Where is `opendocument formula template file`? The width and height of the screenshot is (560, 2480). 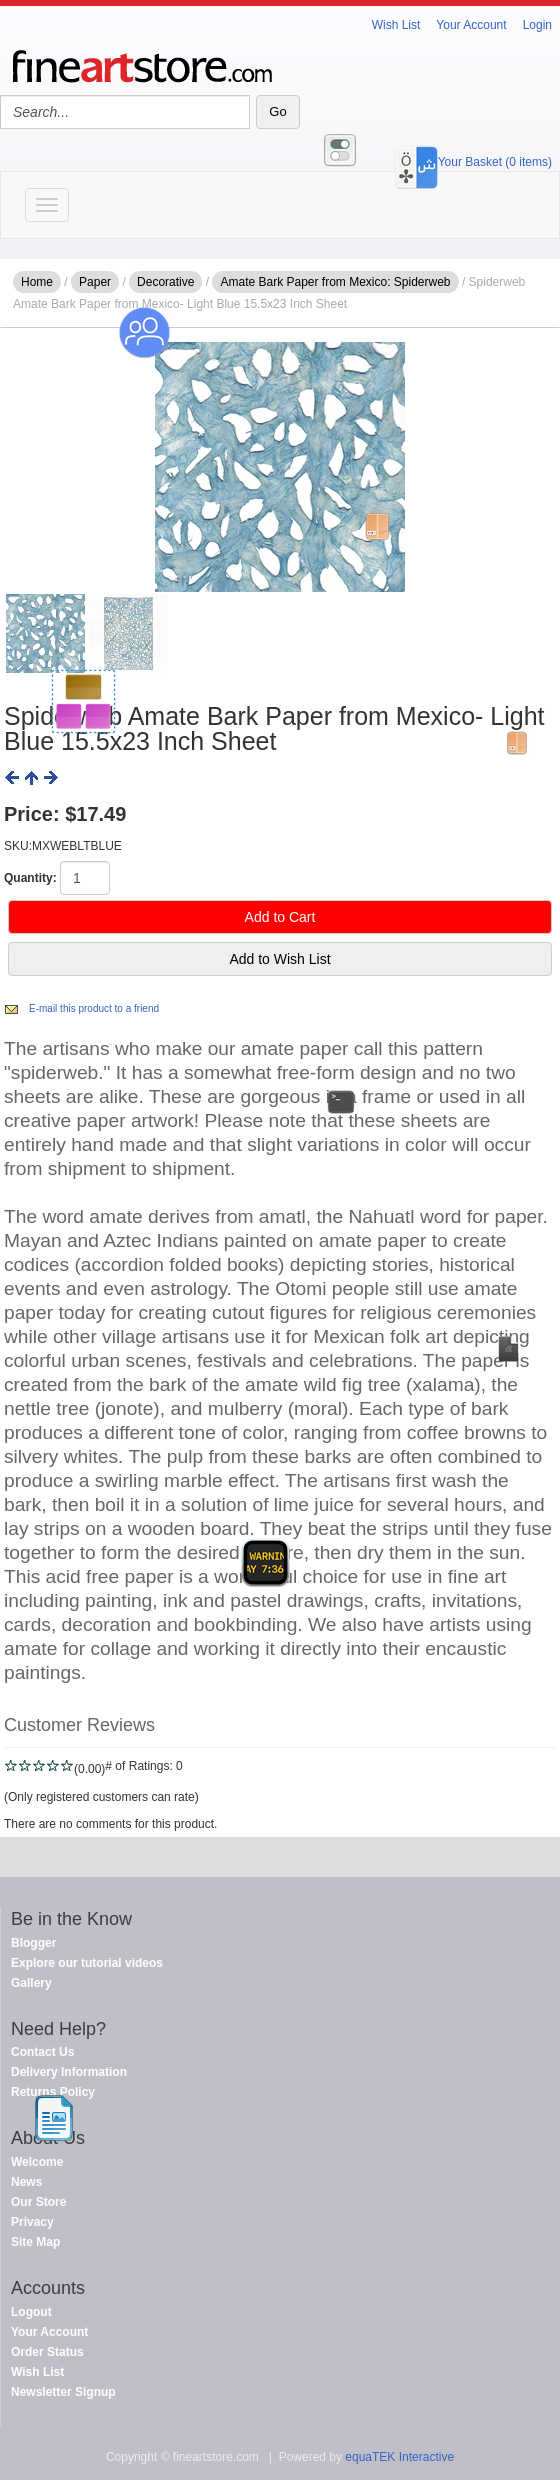
opendocument formula template file is located at coordinates (508, 1349).